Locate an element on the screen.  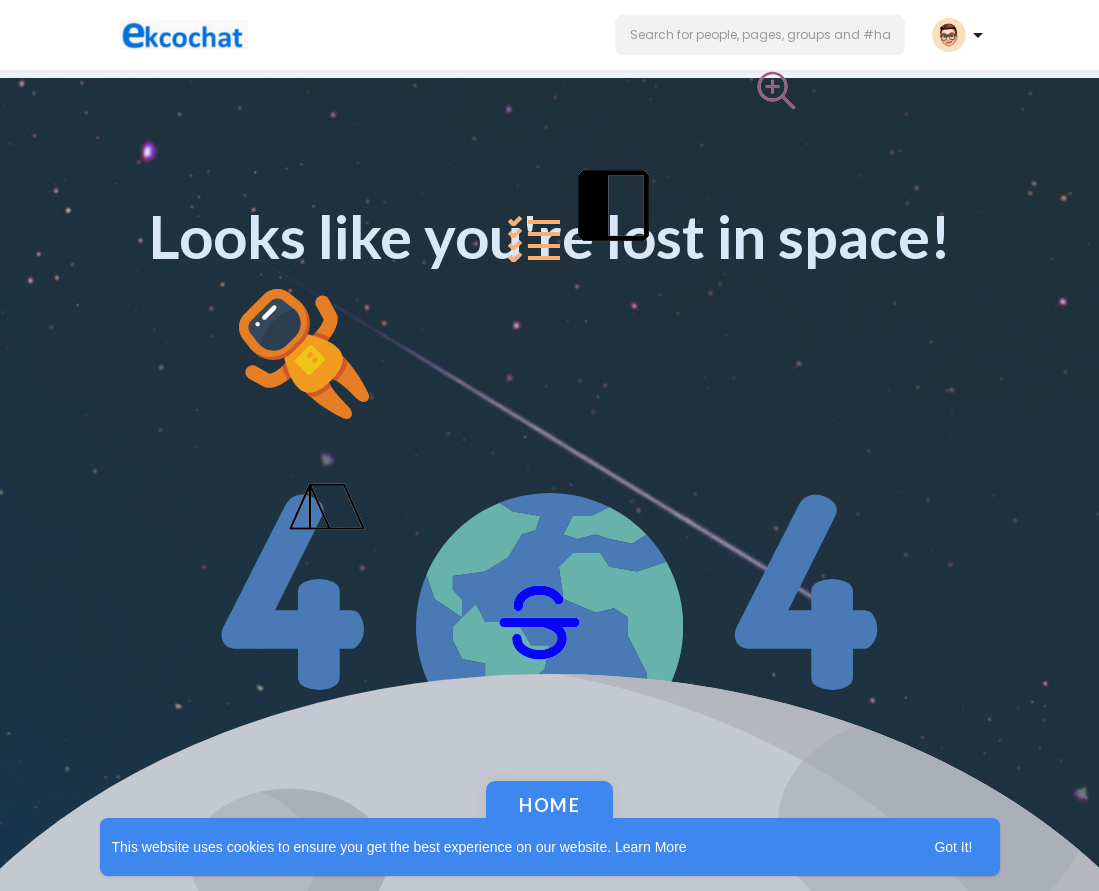
access camping or outdoor activity options is located at coordinates (327, 509).